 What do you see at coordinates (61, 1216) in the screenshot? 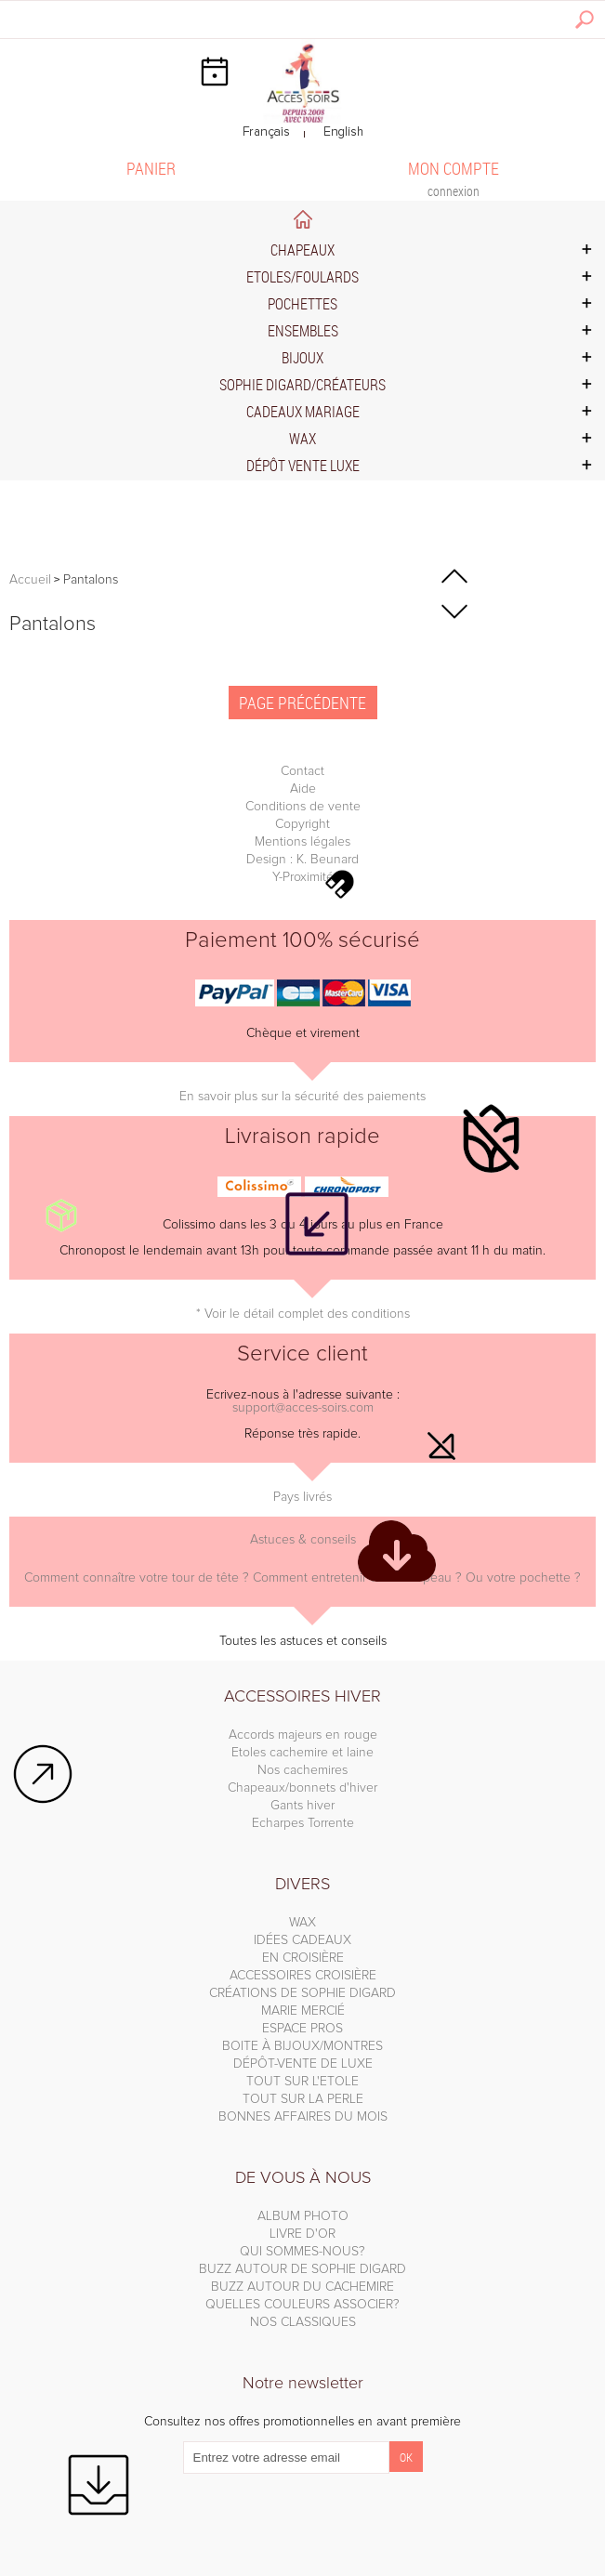
I see `view order or shipment details` at bounding box center [61, 1216].